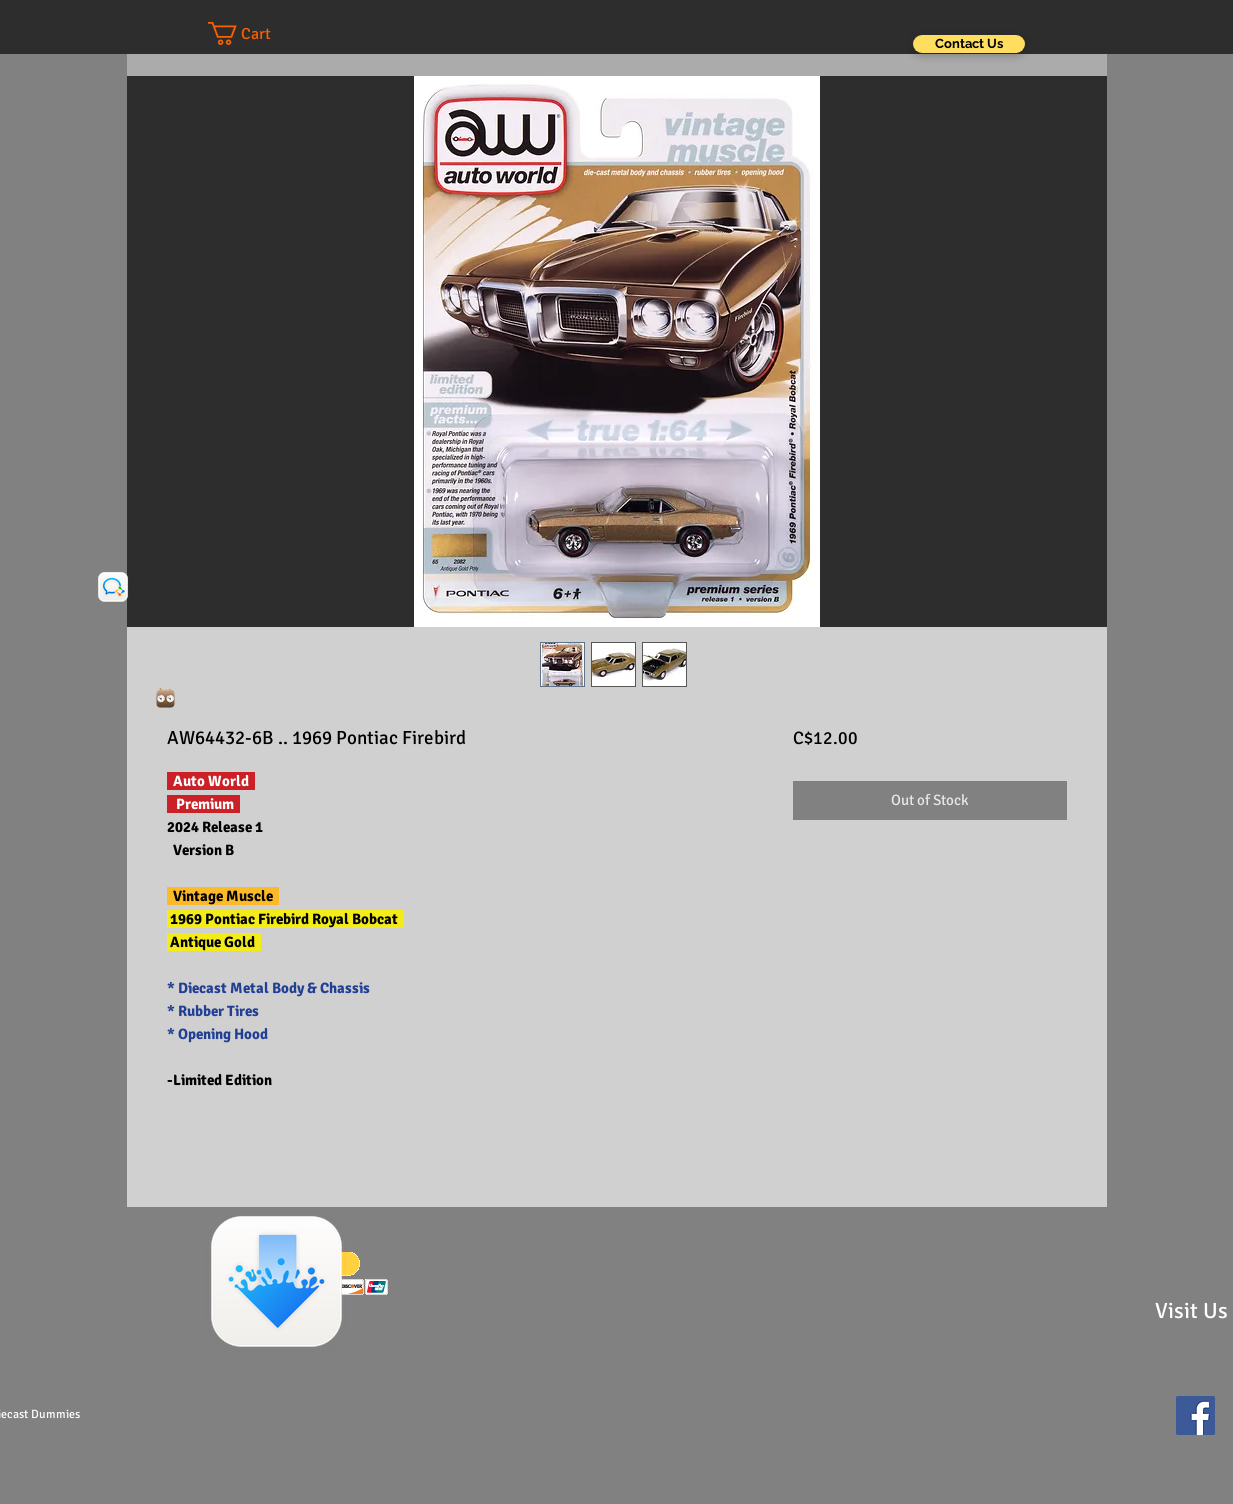  What do you see at coordinates (165, 698) in the screenshot?
I see `open the chess clock app` at bounding box center [165, 698].